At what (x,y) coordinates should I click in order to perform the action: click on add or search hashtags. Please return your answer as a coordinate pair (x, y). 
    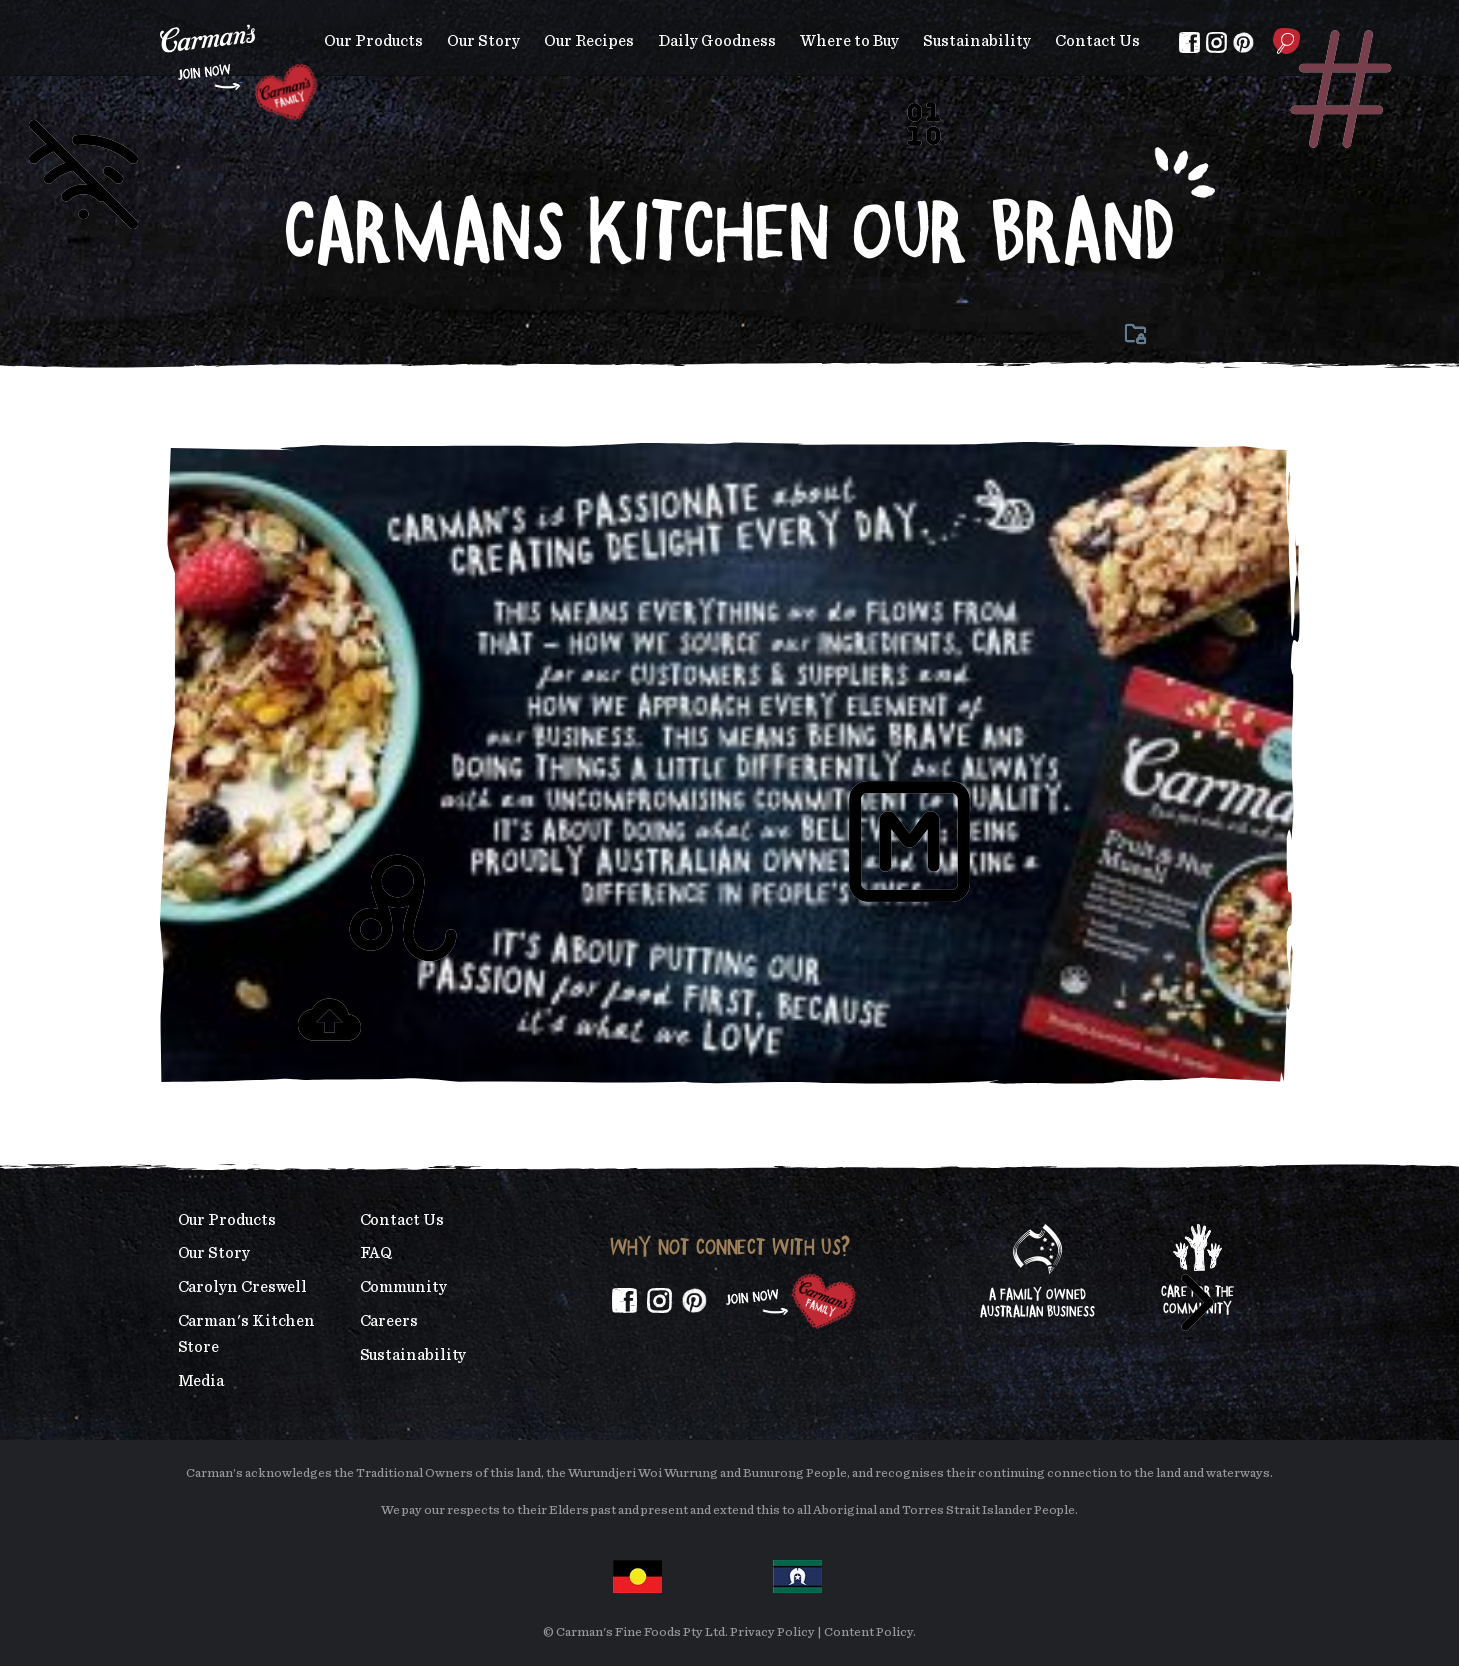
    Looking at the image, I should click on (1341, 89).